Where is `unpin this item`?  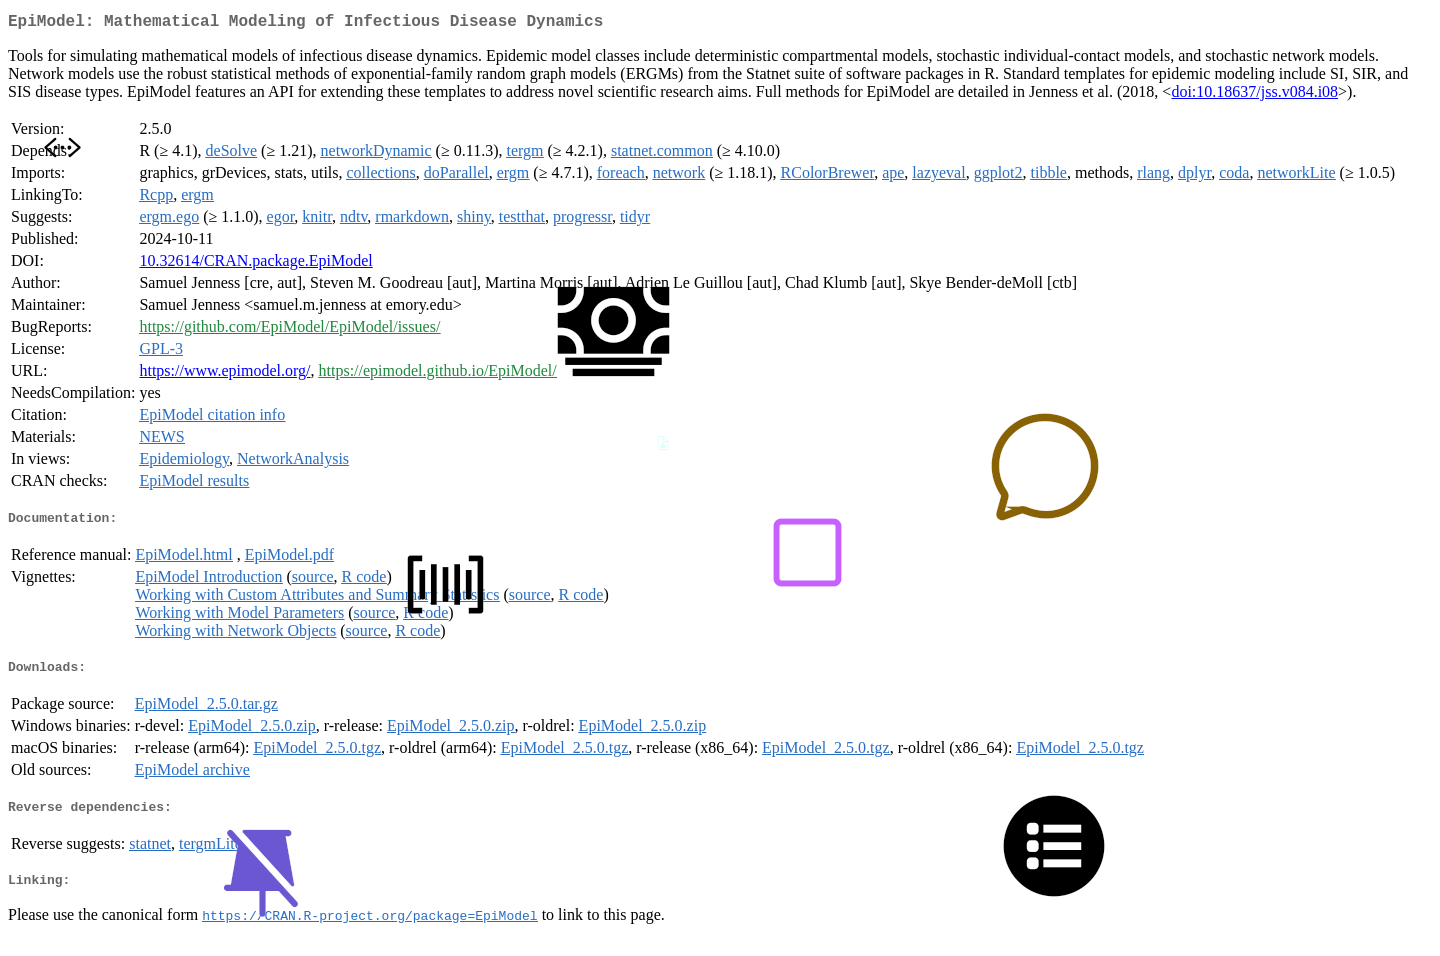
unpin this item is located at coordinates (262, 868).